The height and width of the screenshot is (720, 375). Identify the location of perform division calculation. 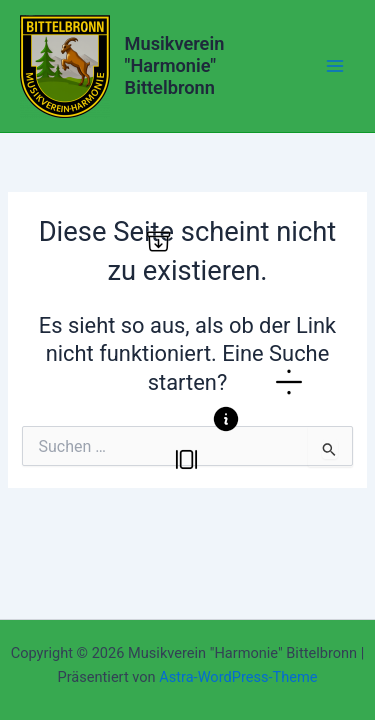
(289, 382).